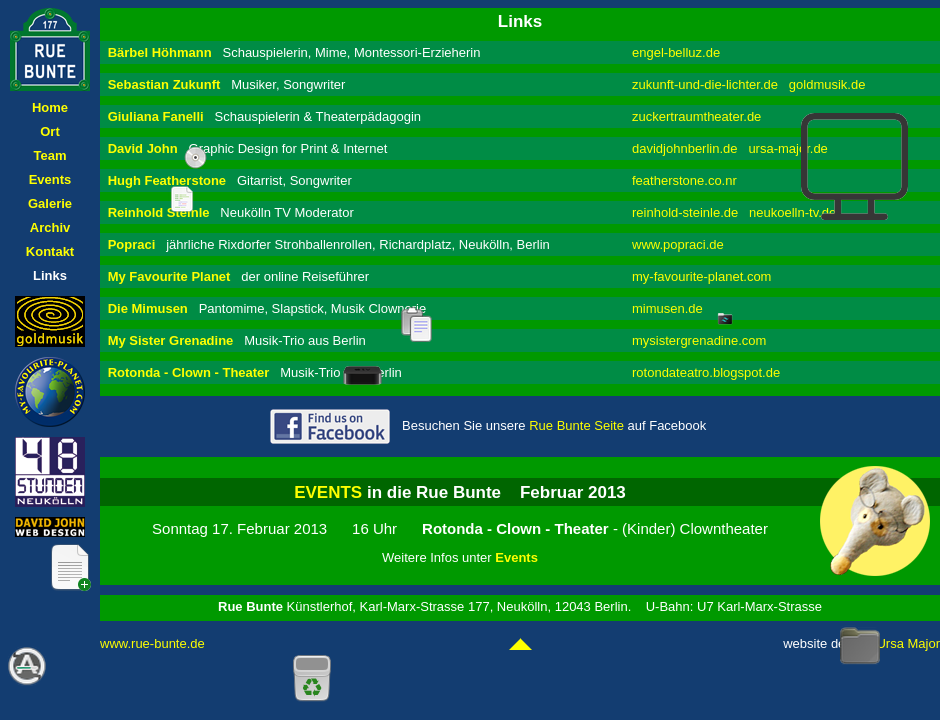 This screenshot has width=940, height=720. Describe the element at coordinates (416, 324) in the screenshot. I see `paste copied content from clipboard` at that location.